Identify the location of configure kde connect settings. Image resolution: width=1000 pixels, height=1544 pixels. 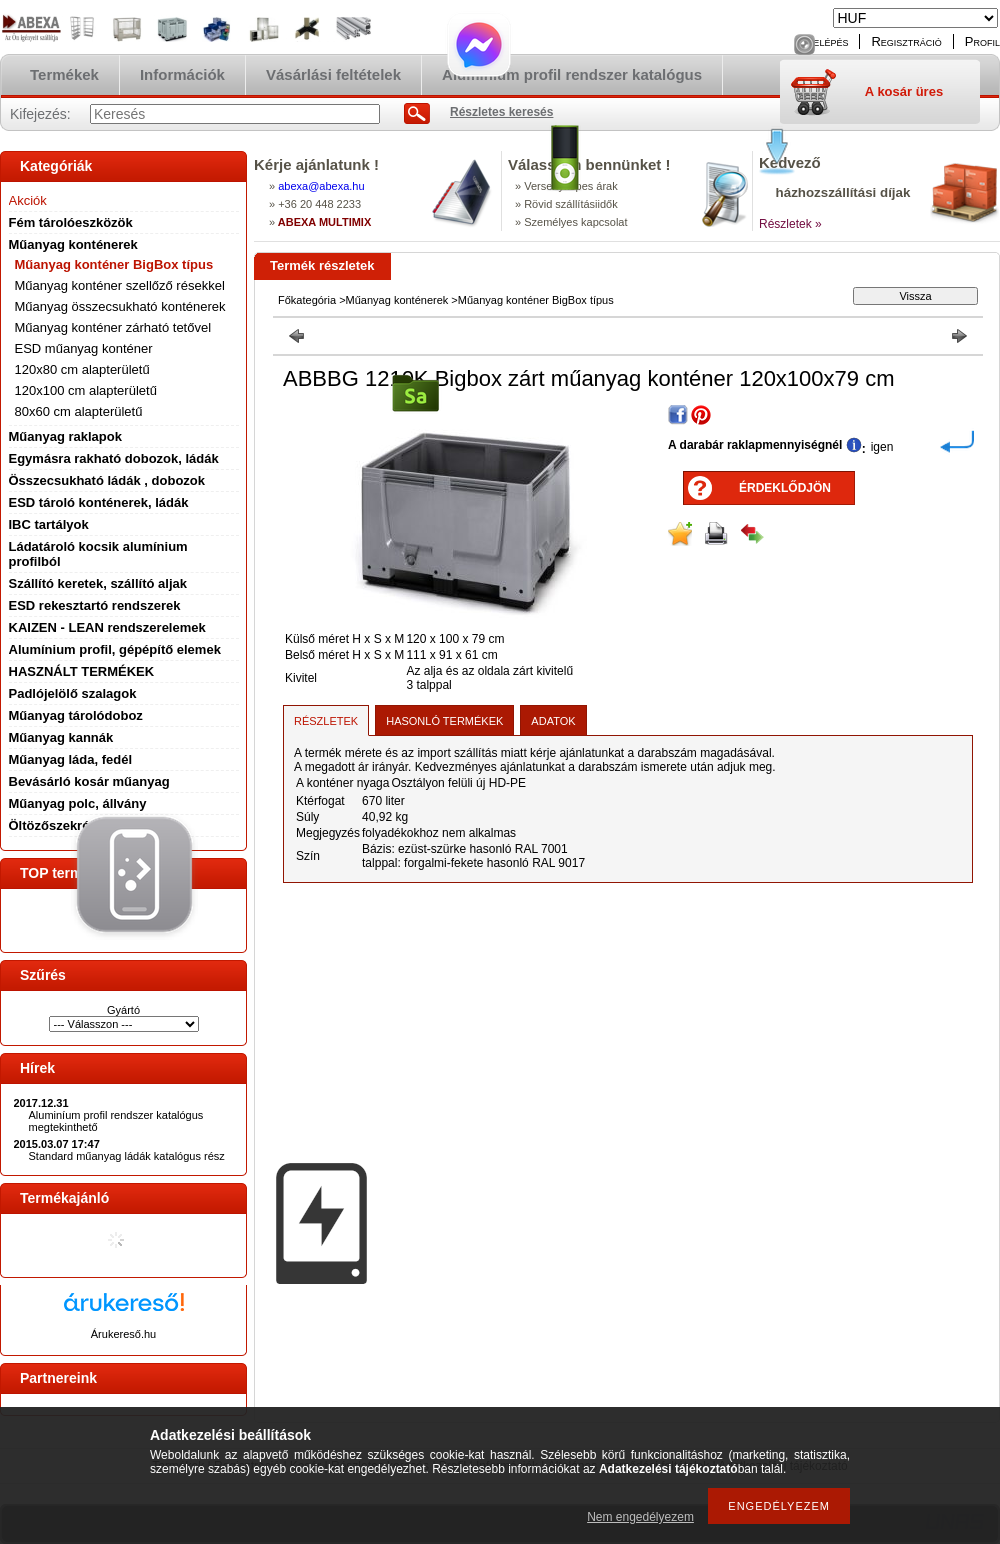
(134, 876).